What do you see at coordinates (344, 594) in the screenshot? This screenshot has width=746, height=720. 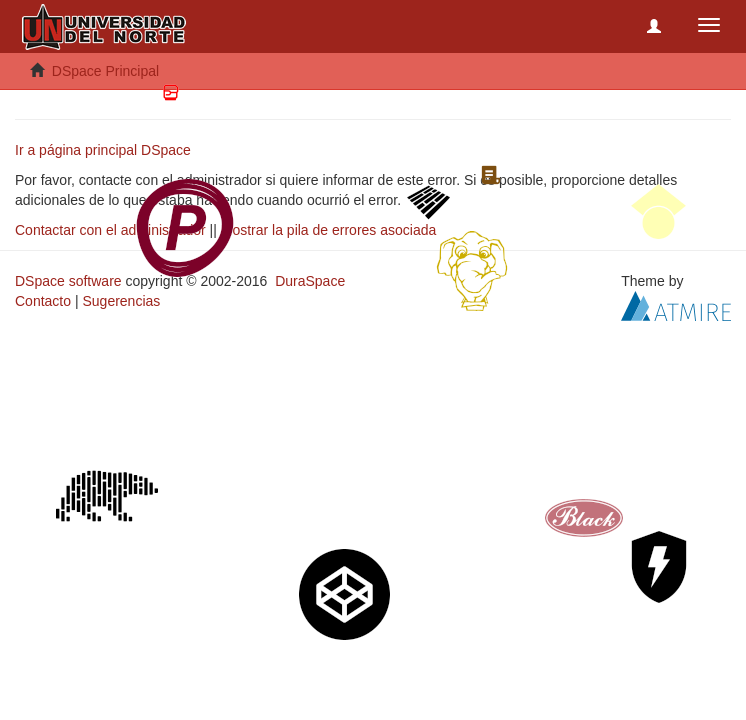 I see `open CodePen website or app` at bounding box center [344, 594].